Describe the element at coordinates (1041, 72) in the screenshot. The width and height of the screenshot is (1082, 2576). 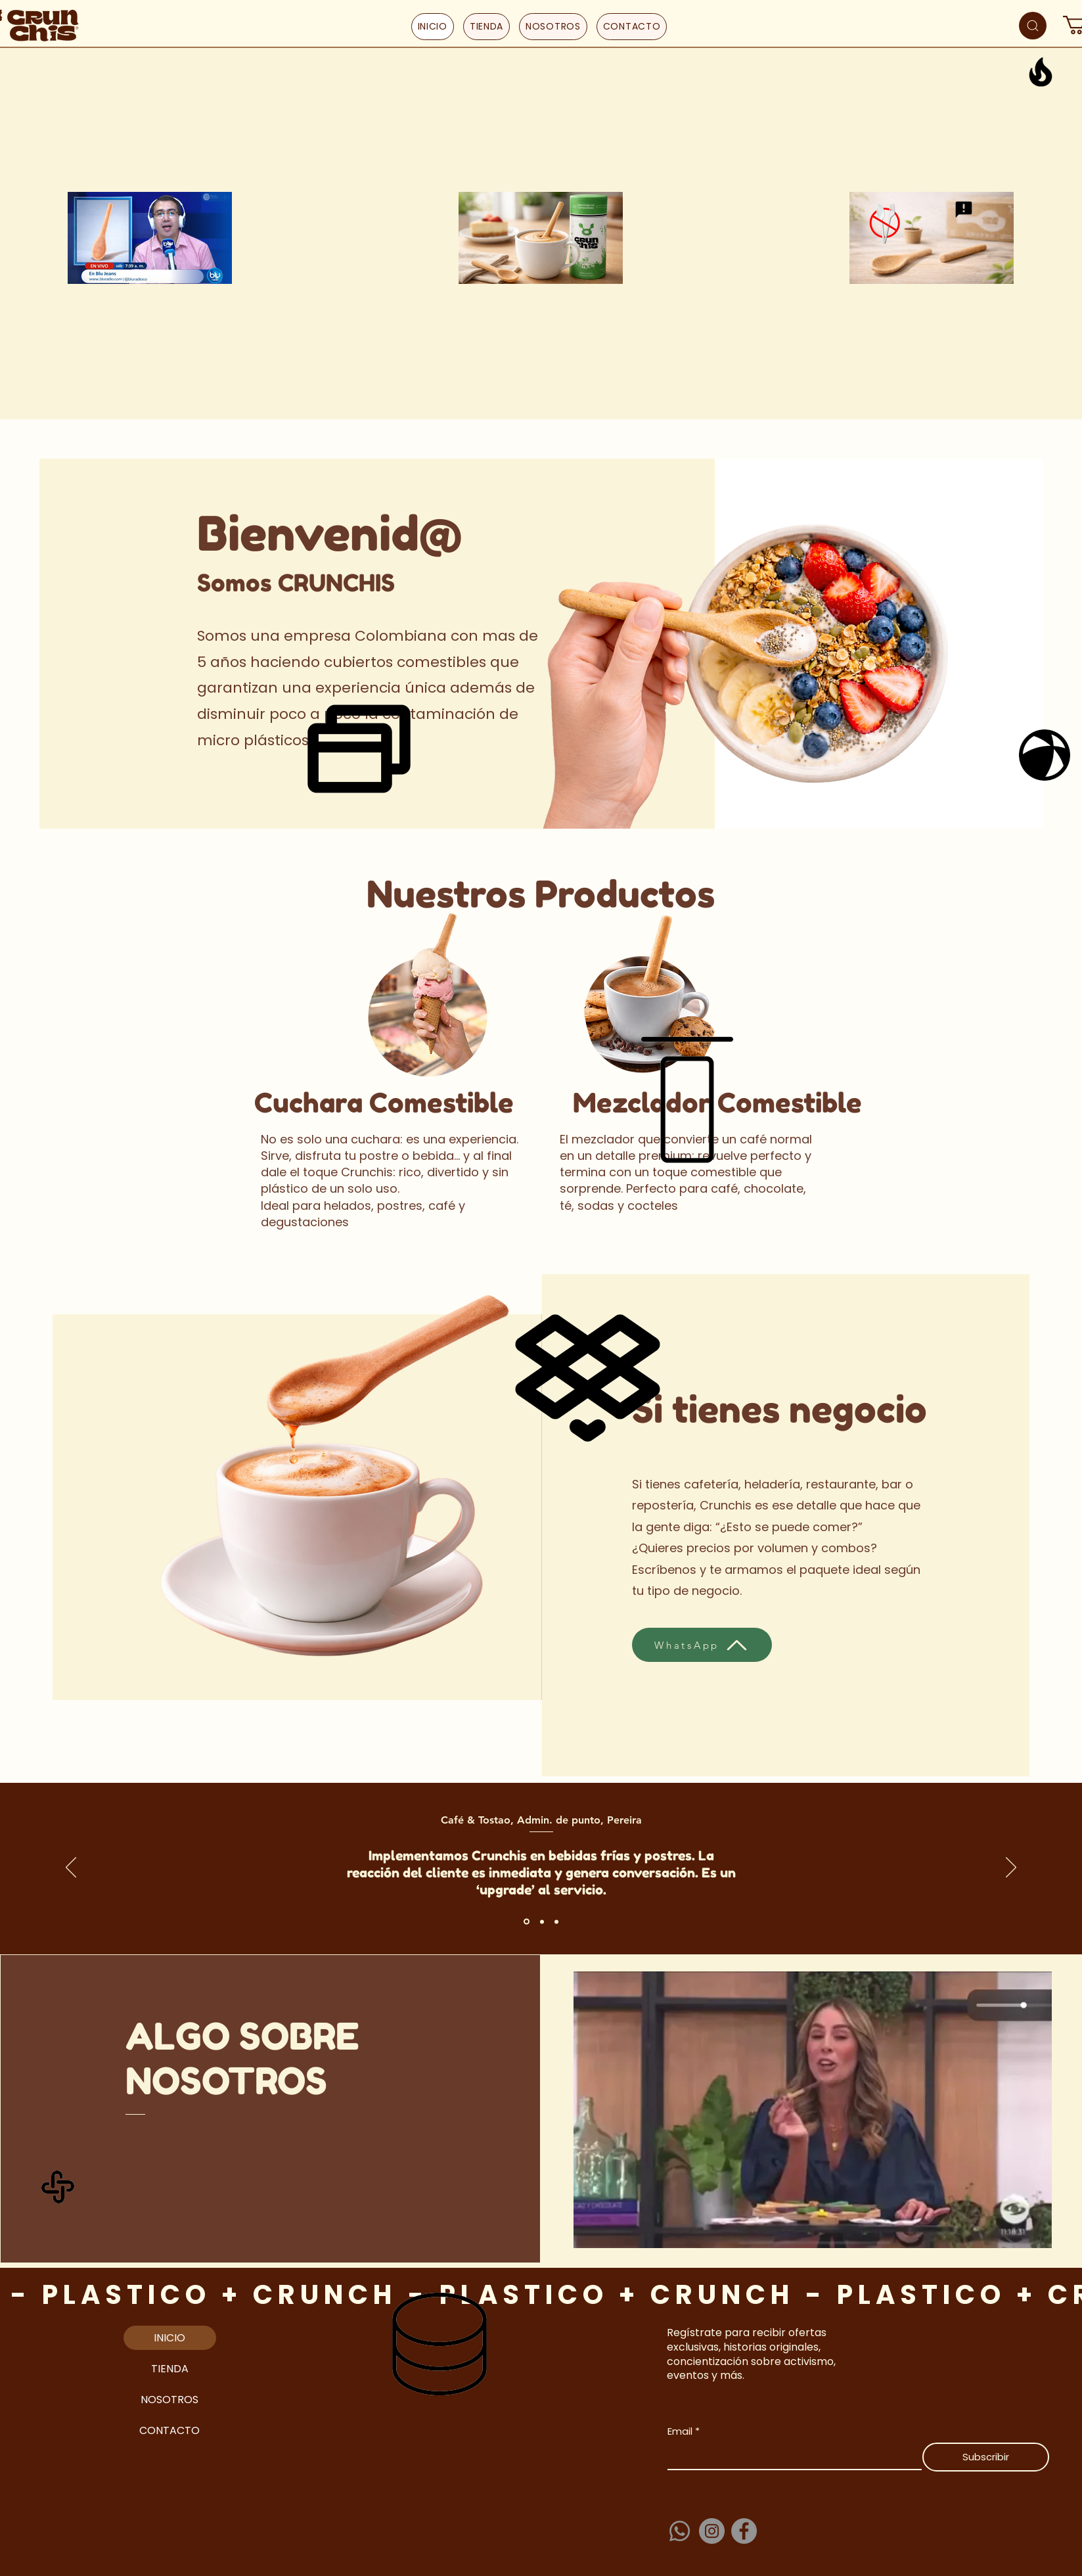
I see `locate nearby fire stations or emergency services` at that location.